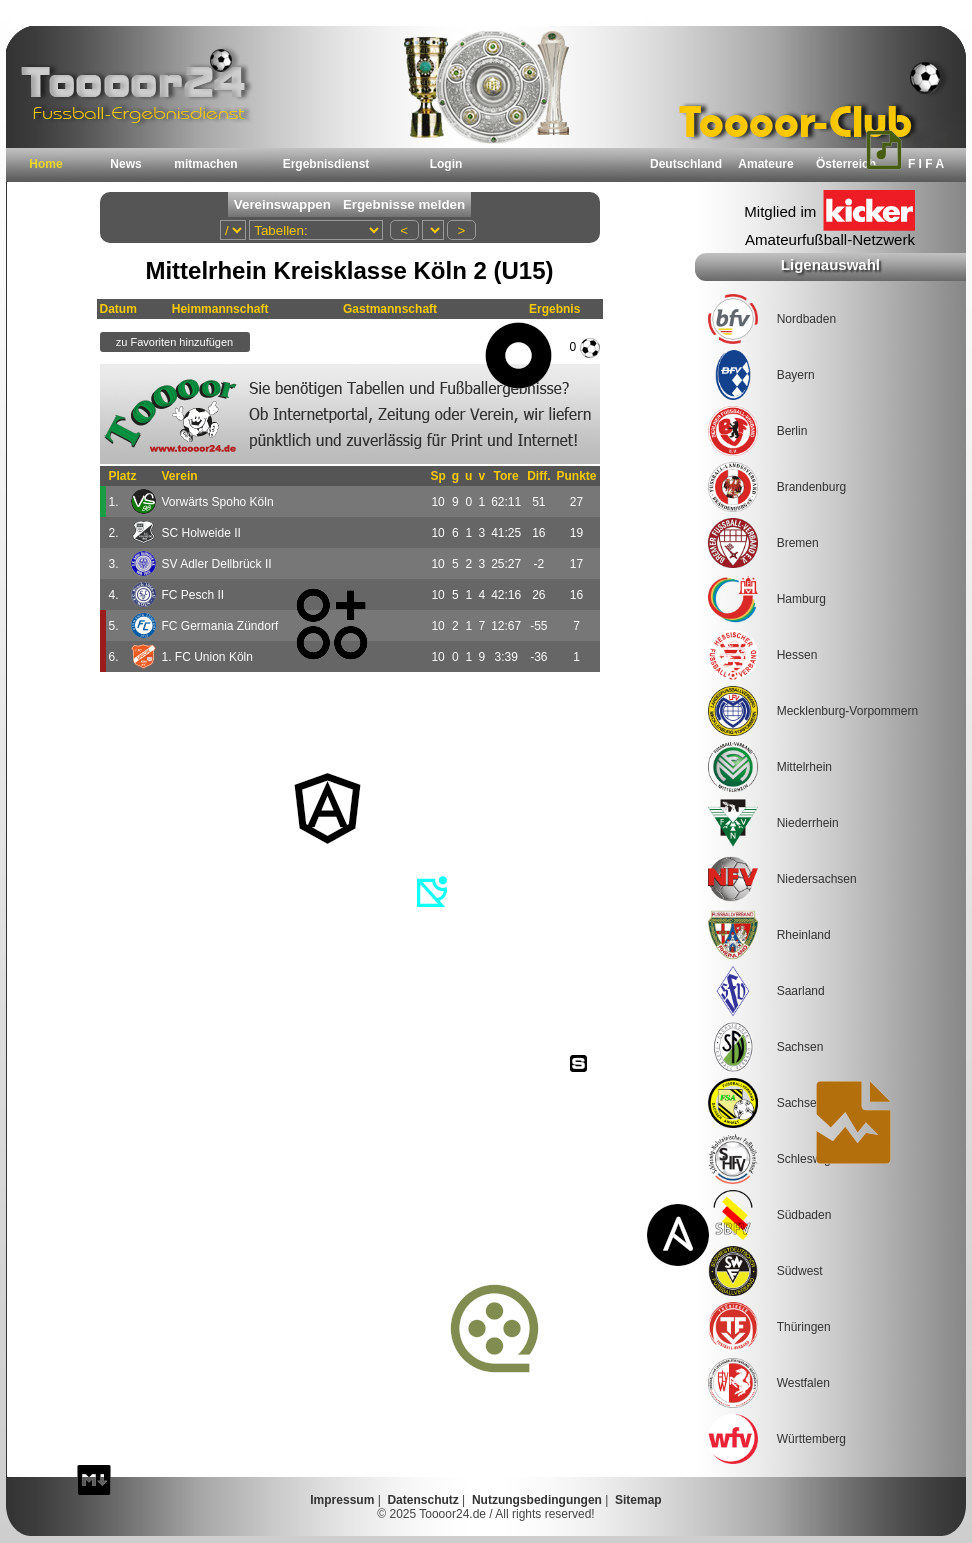  I want to click on download markdown file, so click(94, 1480).